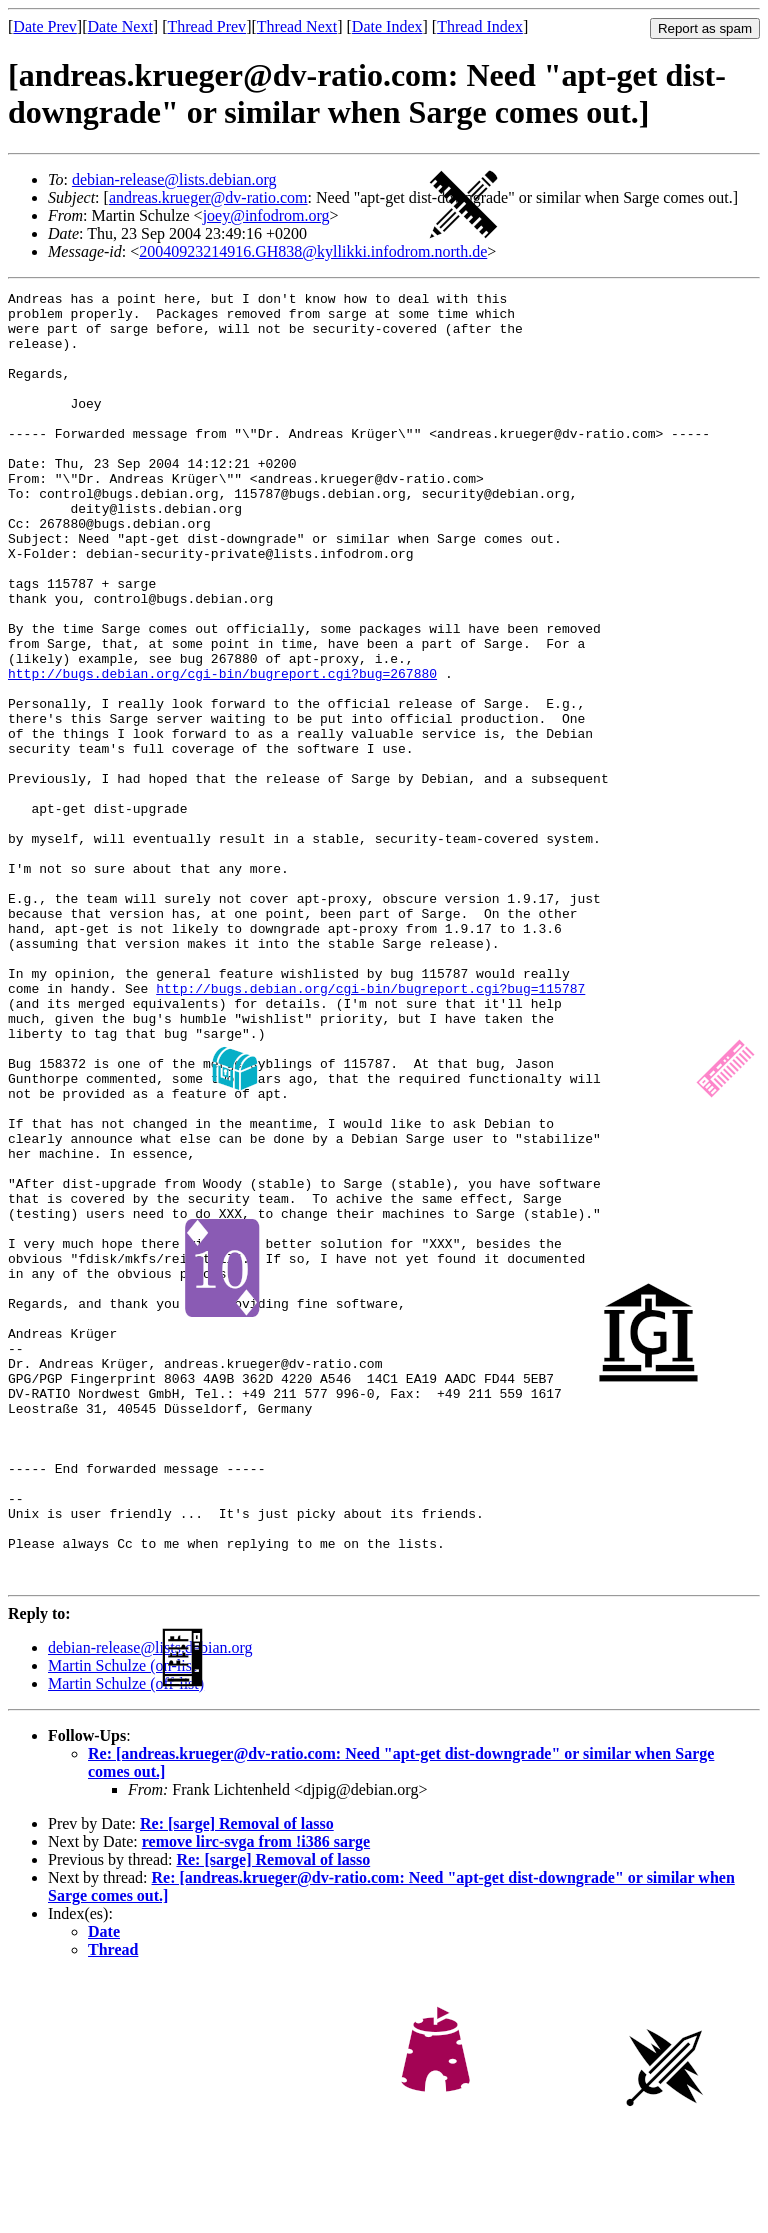 The image size is (768, 2233). I want to click on a locked or secured inventory chest, so click(235, 1069).